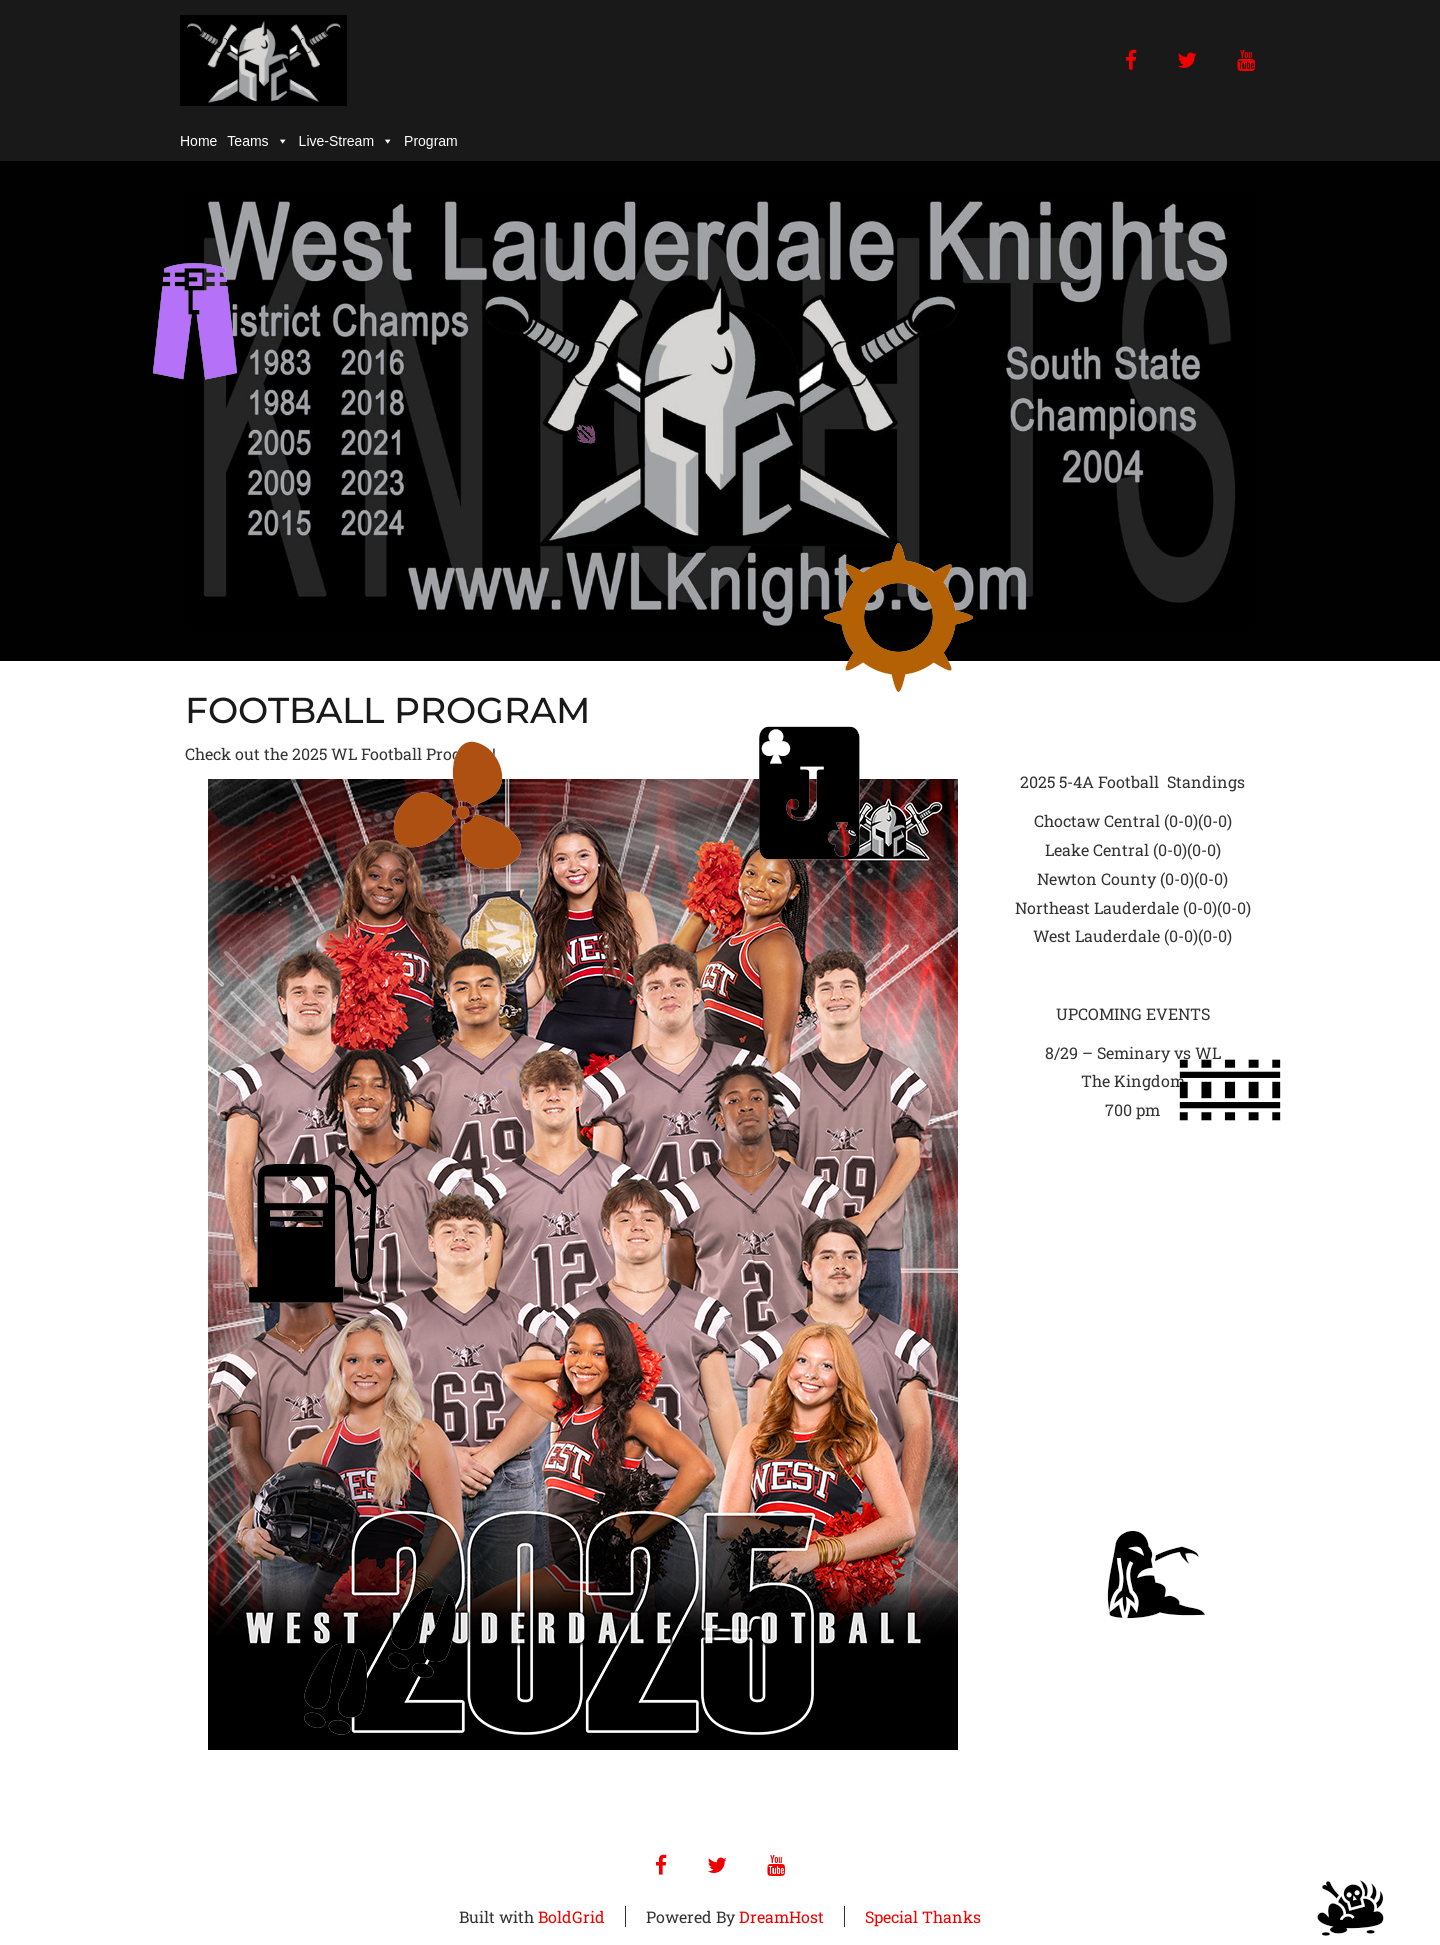 The image size is (1440, 1945). What do you see at coordinates (313, 1226) in the screenshot?
I see `find nearby gas stations` at bounding box center [313, 1226].